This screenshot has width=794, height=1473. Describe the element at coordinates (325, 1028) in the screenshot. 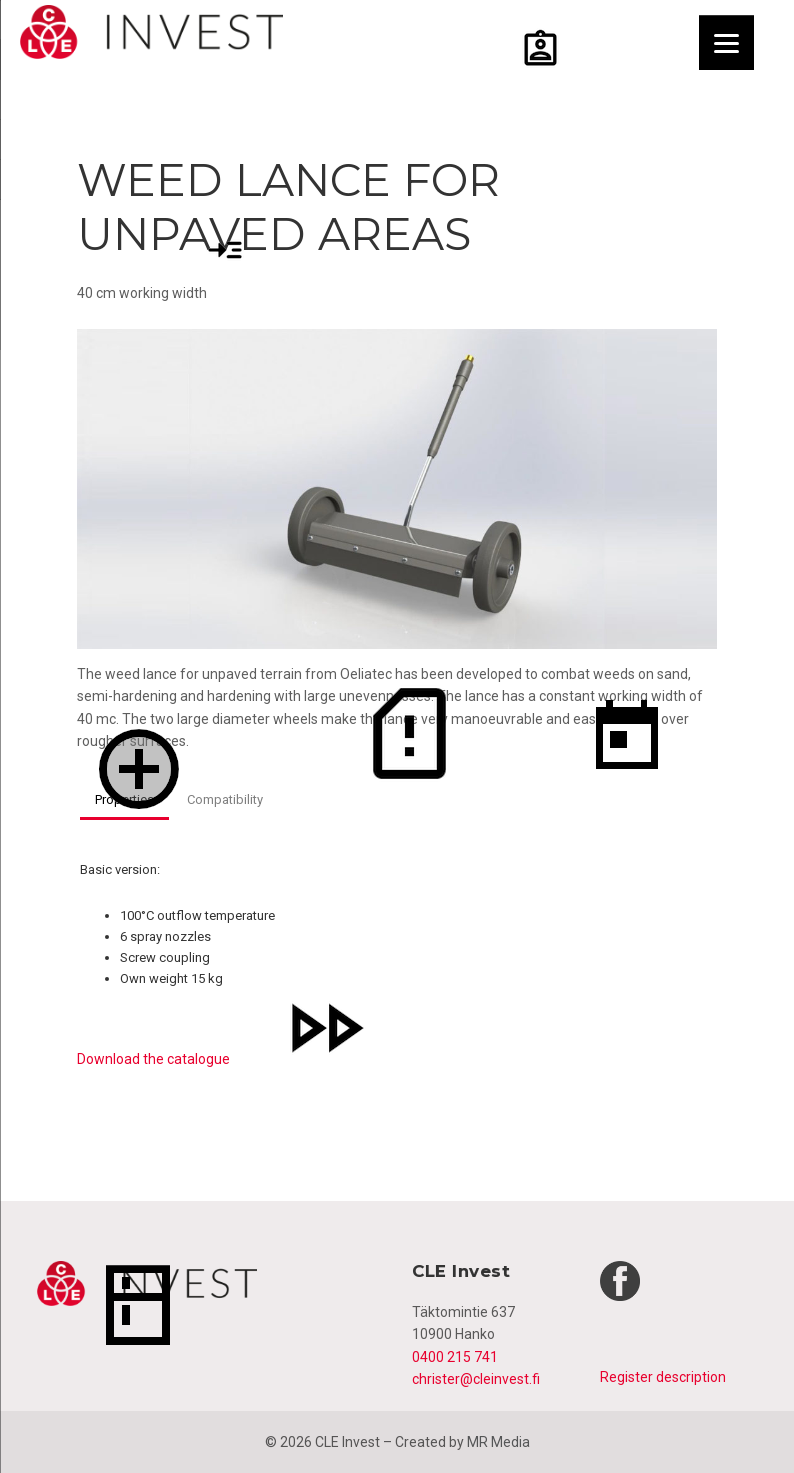

I see `skip forward in media playback` at that location.